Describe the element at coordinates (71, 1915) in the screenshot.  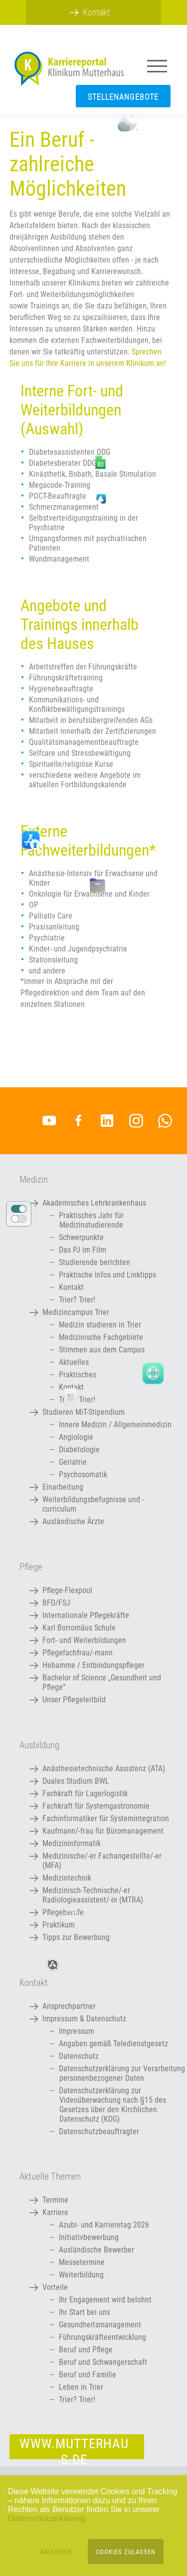
I see `screen rotation is enabled` at that location.